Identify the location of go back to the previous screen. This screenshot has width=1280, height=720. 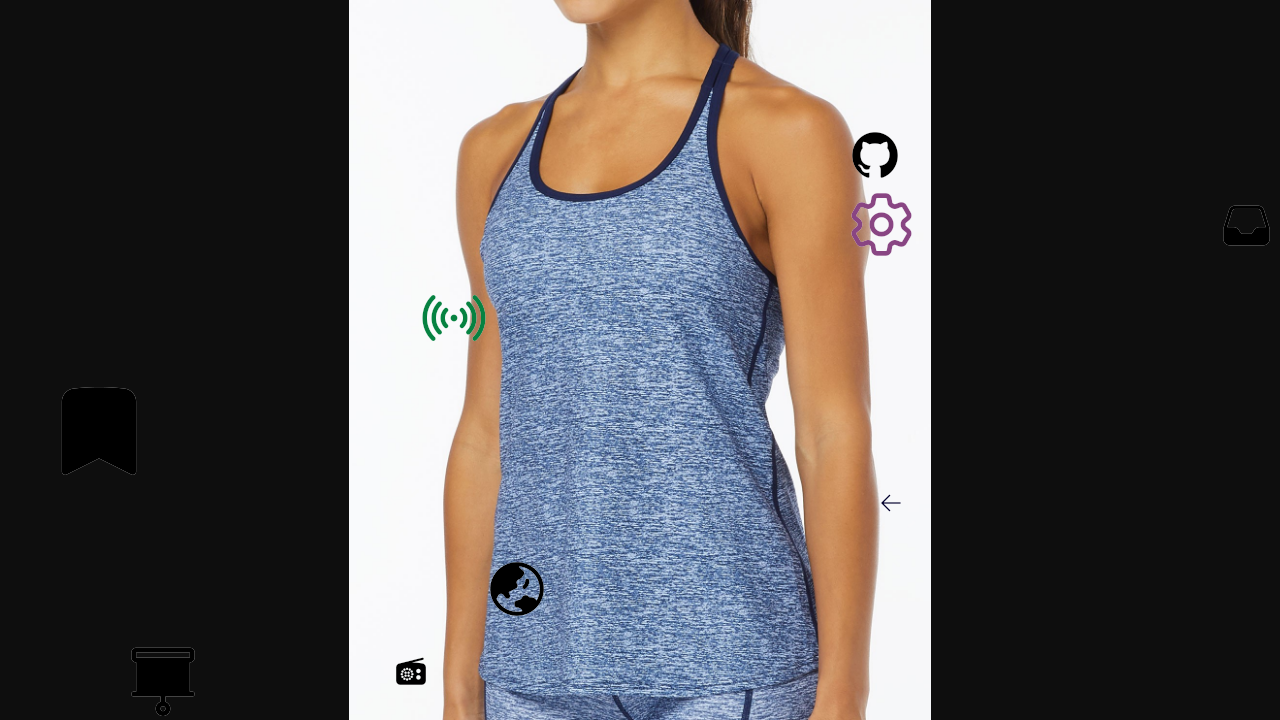
(891, 503).